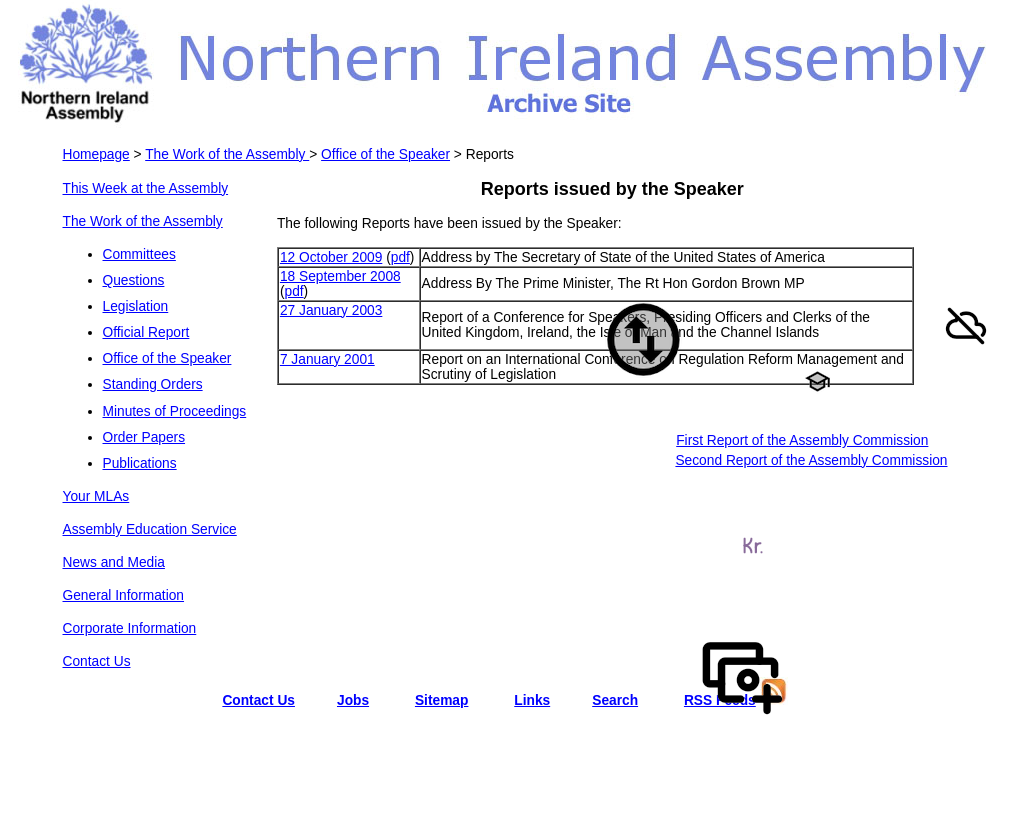 This screenshot has height=830, width=1010. I want to click on add funds to your account, so click(740, 672).